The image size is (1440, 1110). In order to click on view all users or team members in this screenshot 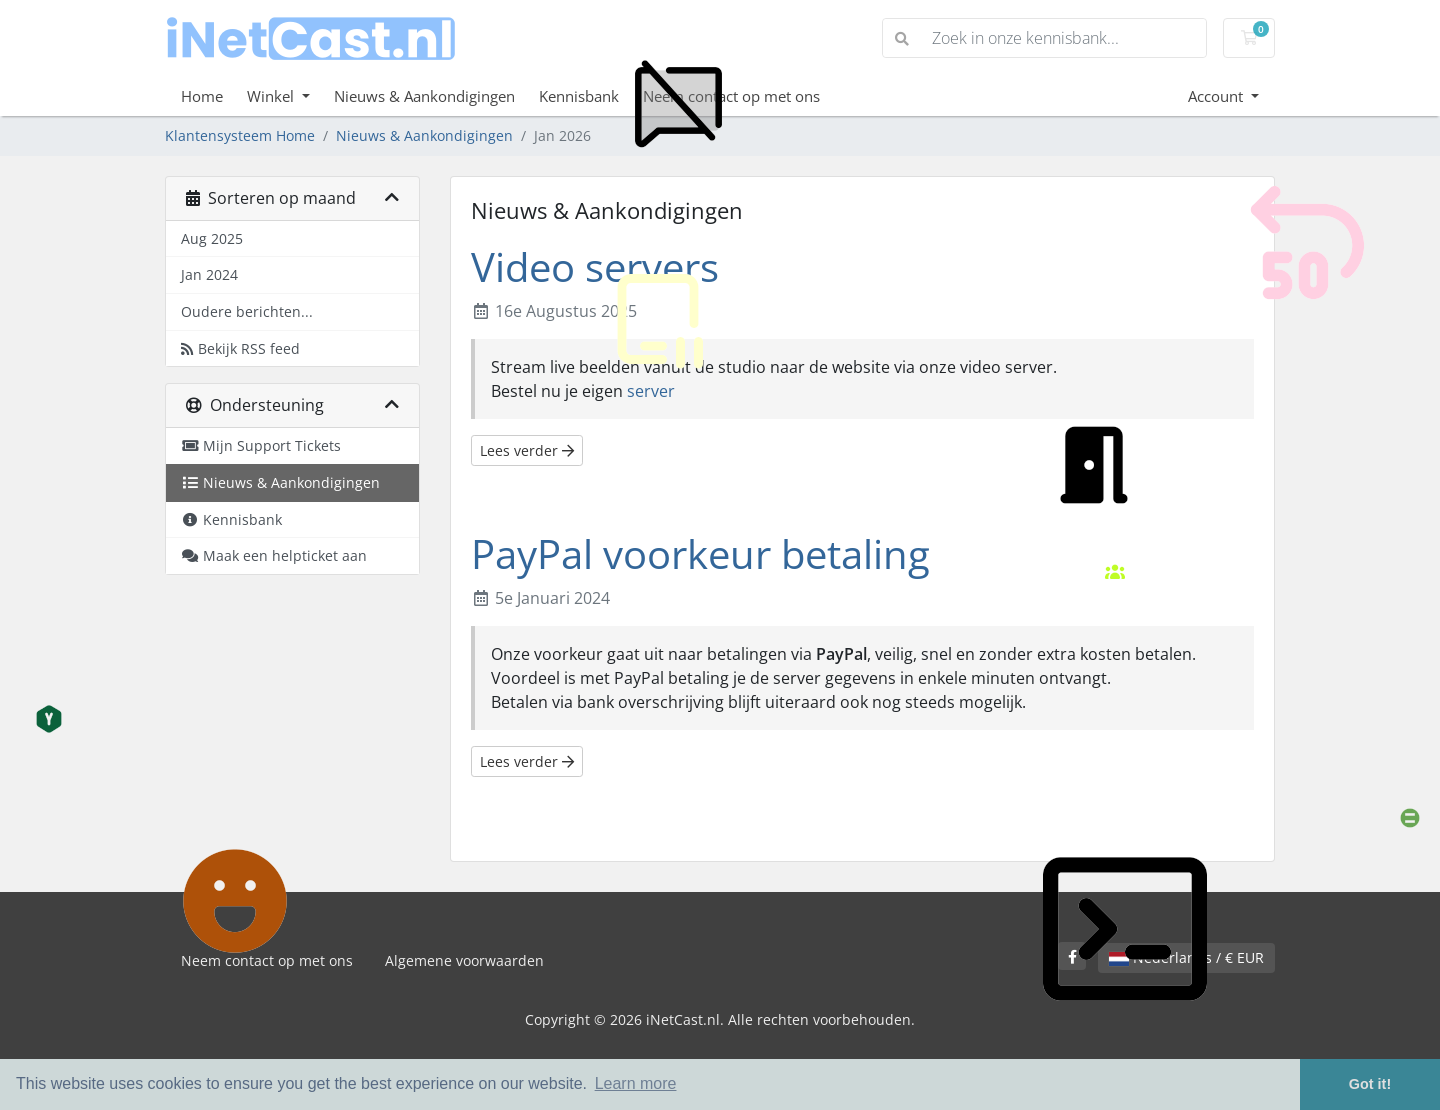, I will do `click(1115, 572)`.